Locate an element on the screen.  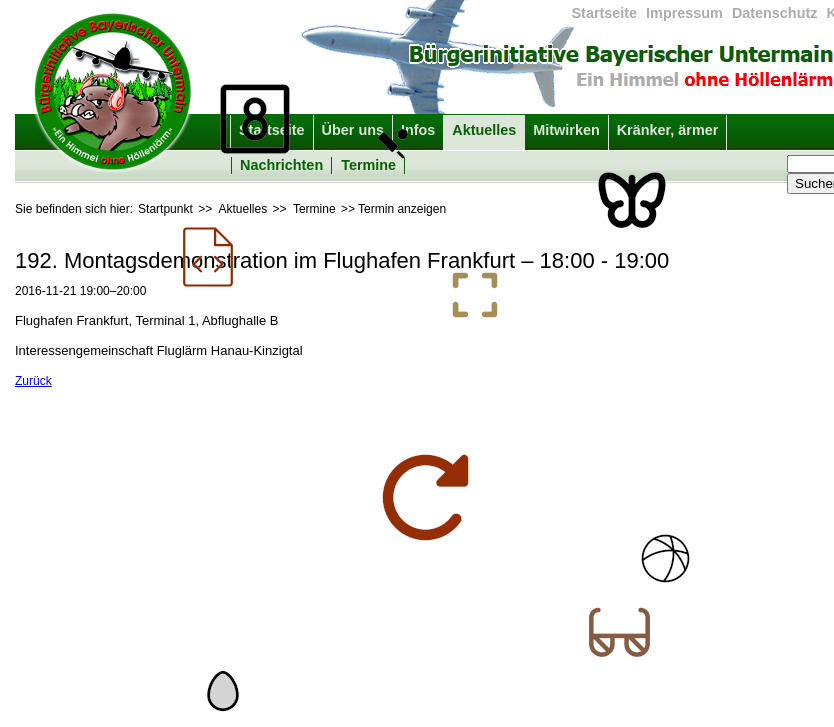
access cricket sports scores or news is located at coordinates (393, 144).